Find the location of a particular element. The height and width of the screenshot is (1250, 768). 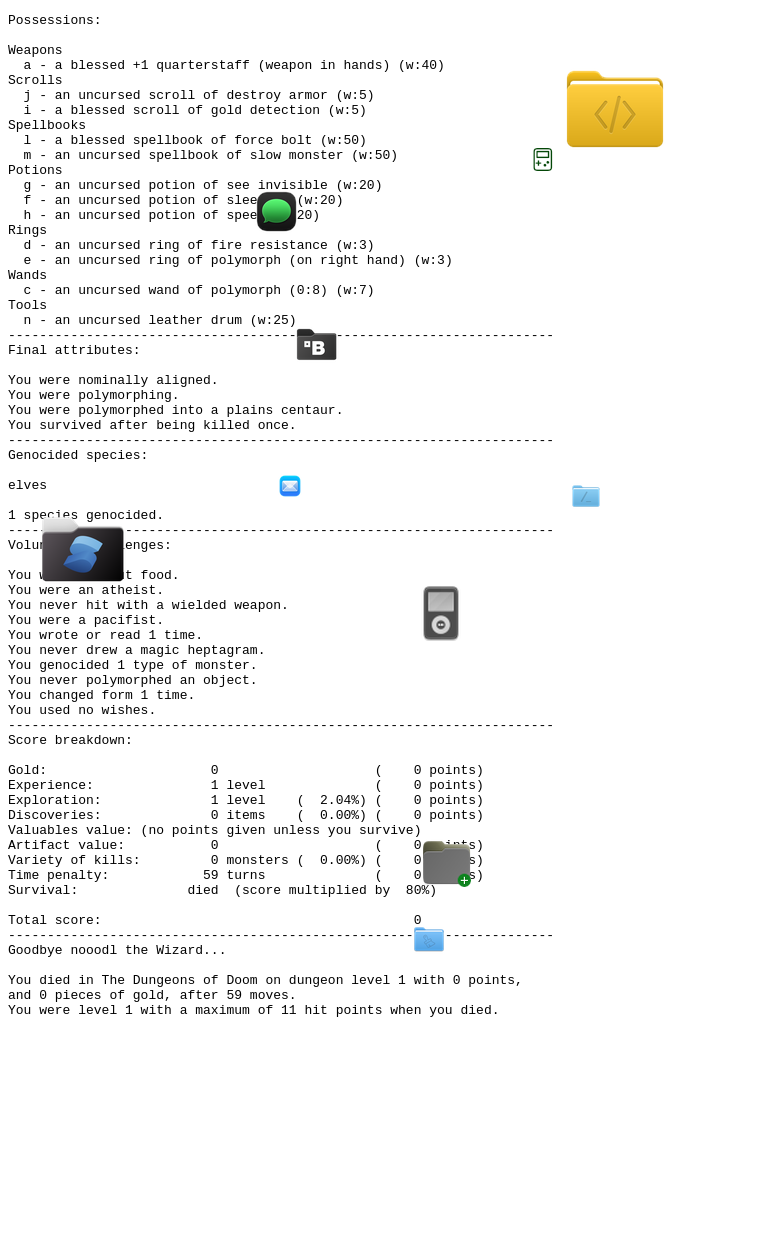

access the root directory is located at coordinates (586, 496).